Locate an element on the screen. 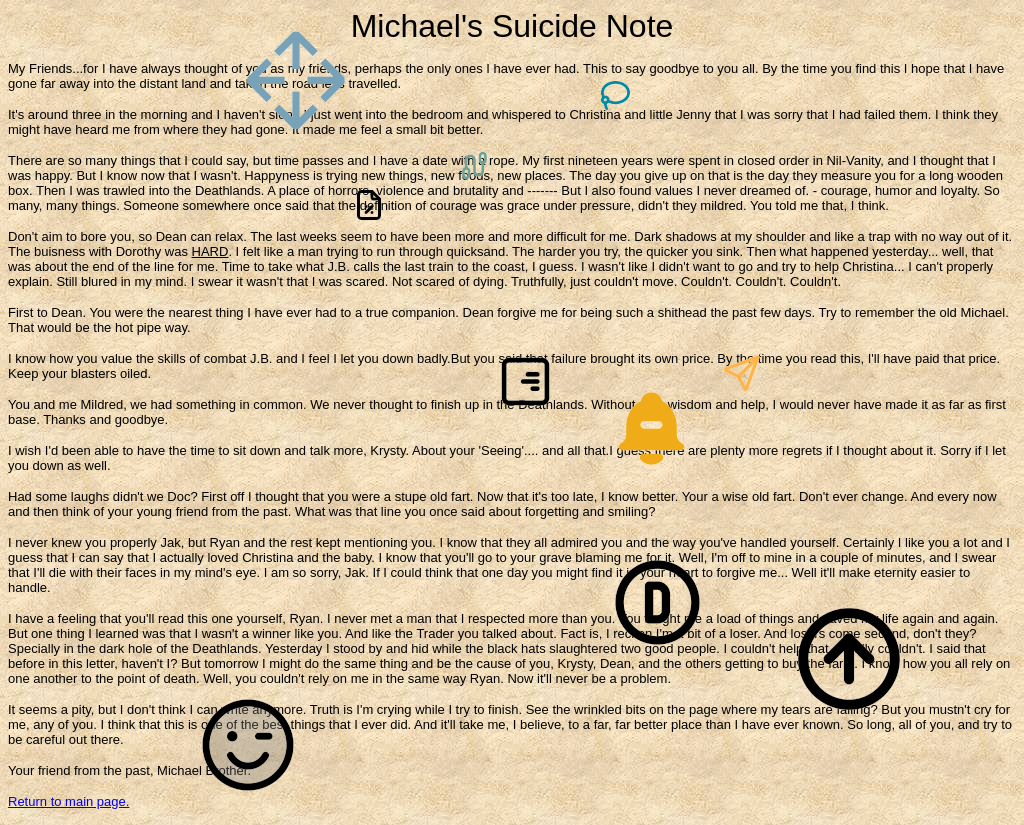  send a message is located at coordinates (742, 373).